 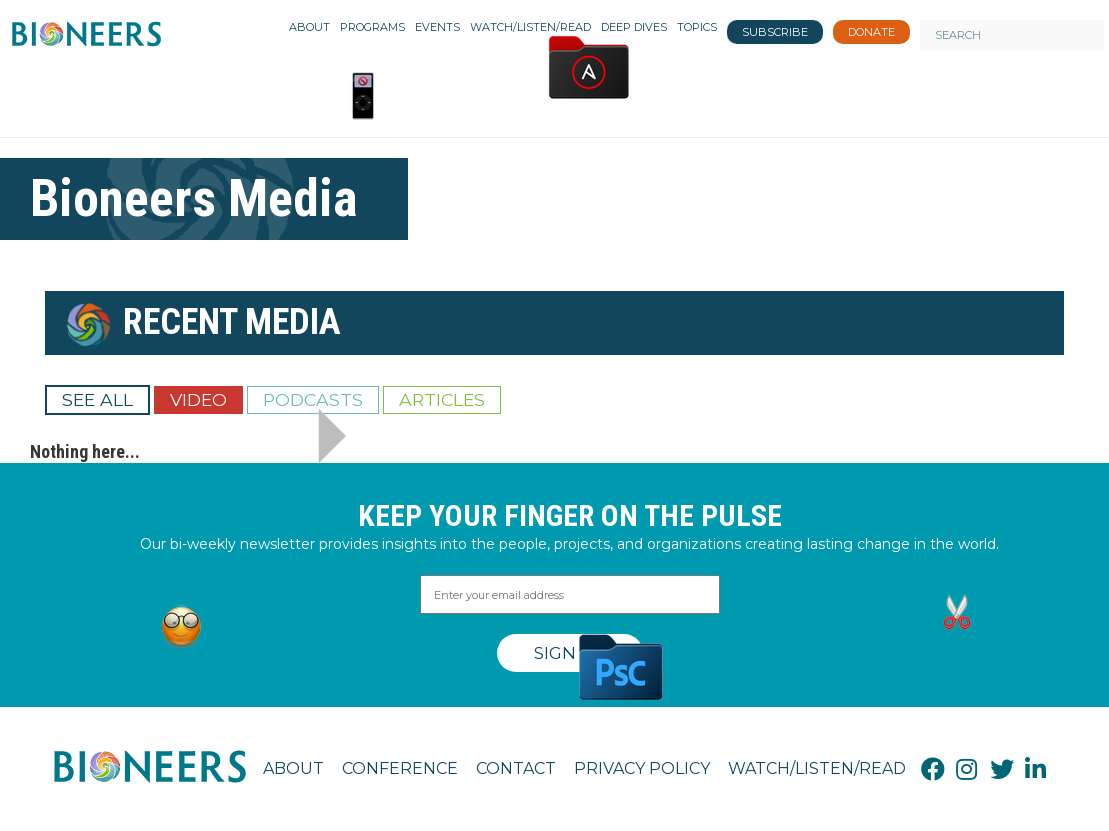 I want to click on indicates an unavailable or disconnected iPod device, so click(x=363, y=96).